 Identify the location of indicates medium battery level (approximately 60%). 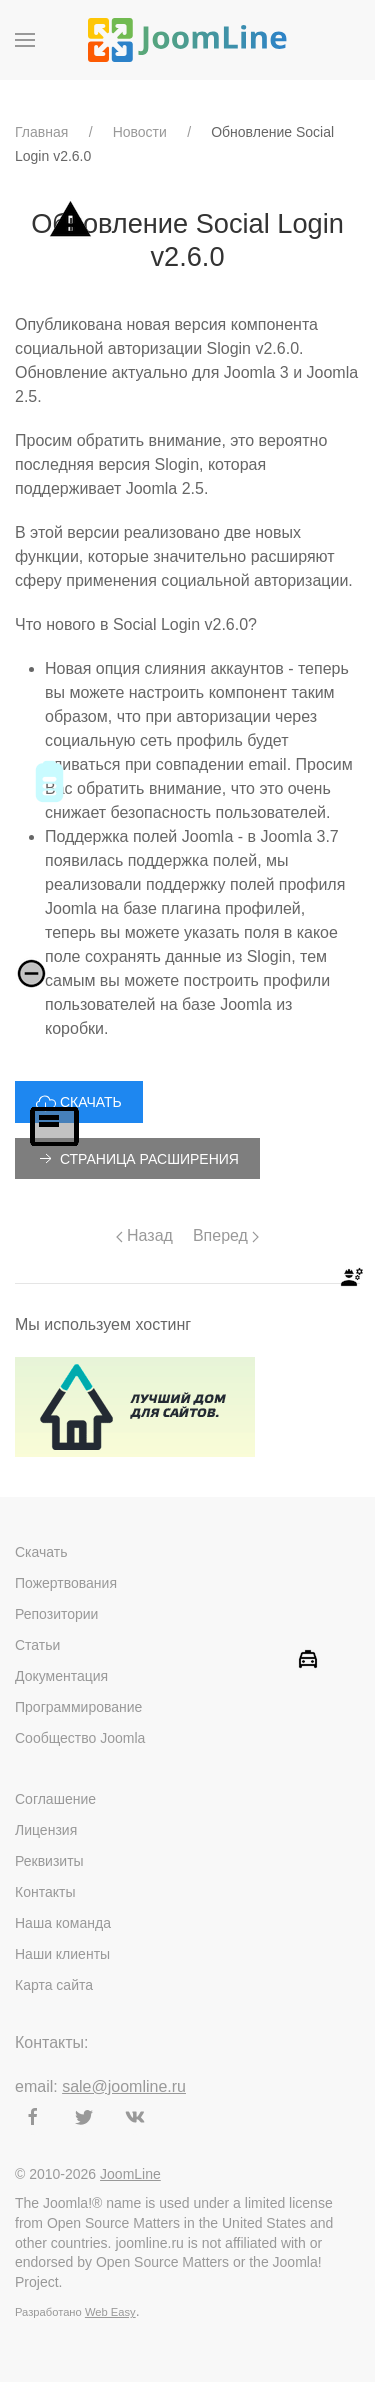
(49, 781).